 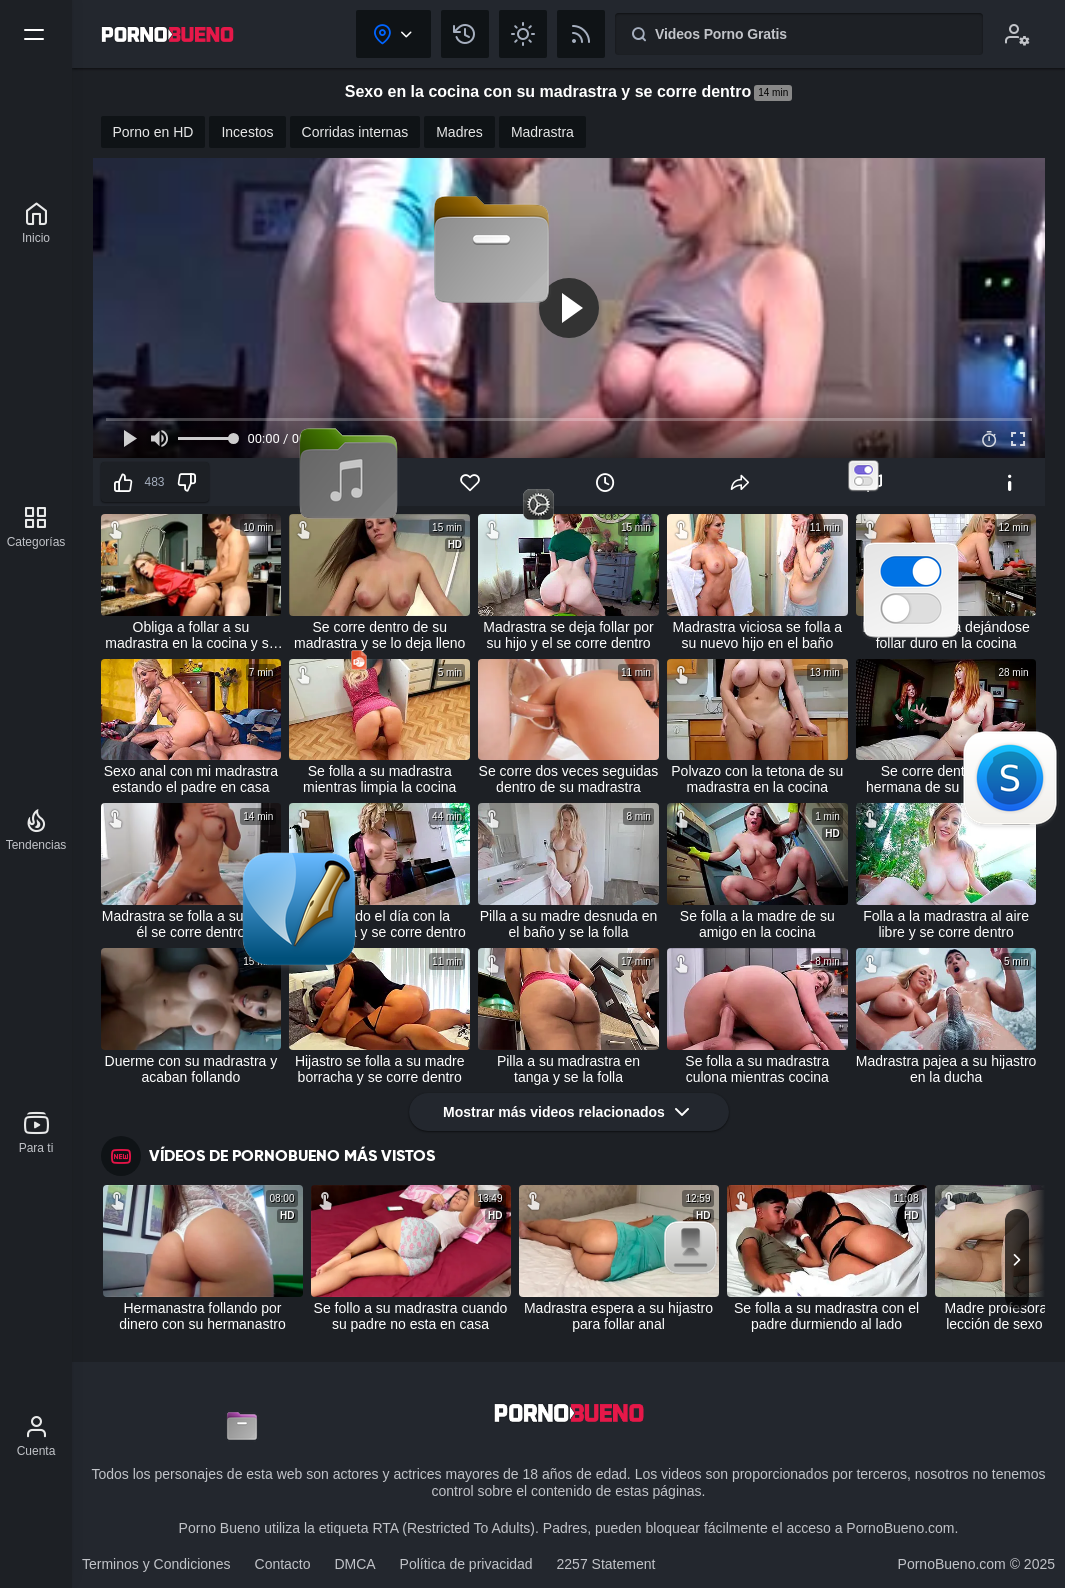 What do you see at coordinates (242, 1426) in the screenshot?
I see `open the file manager application` at bounding box center [242, 1426].